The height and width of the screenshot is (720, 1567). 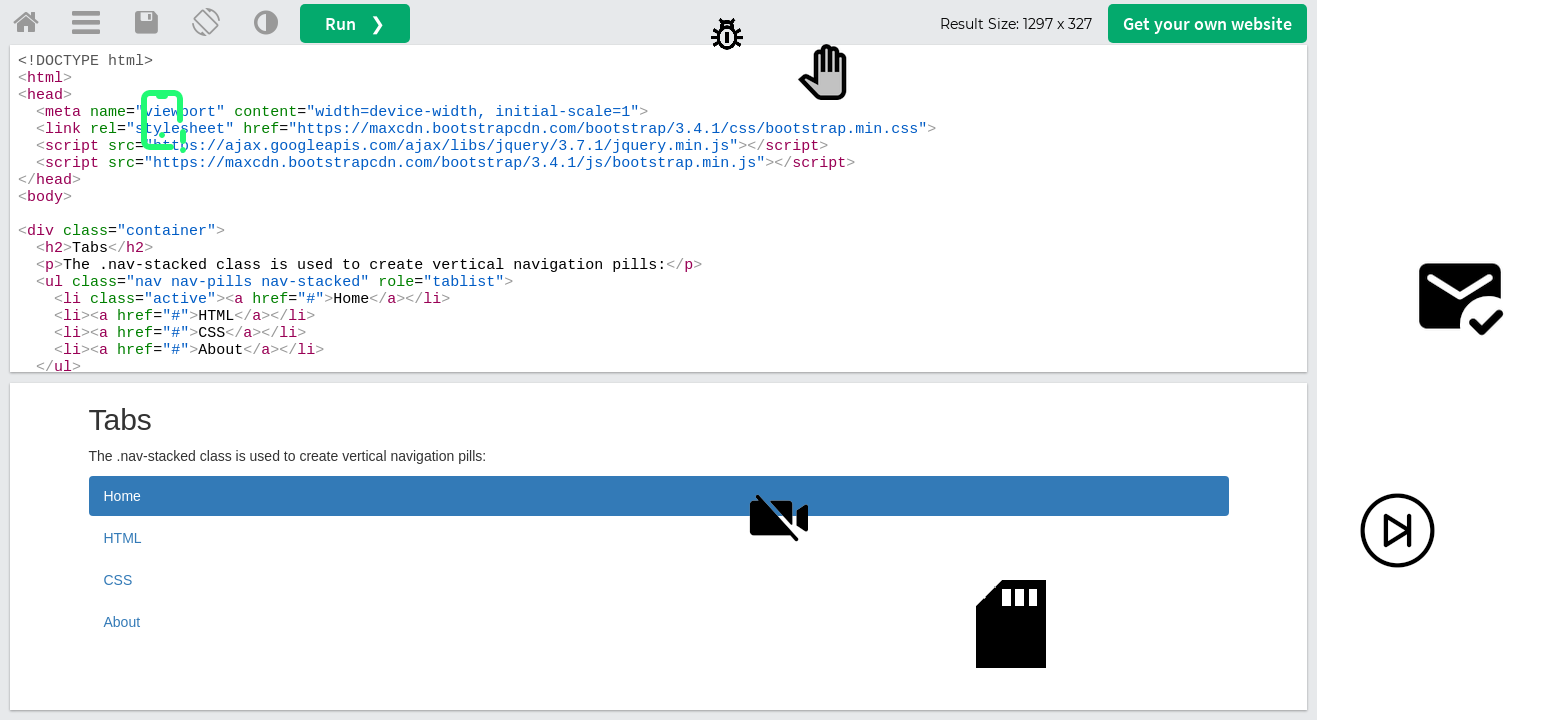 What do you see at coordinates (777, 518) in the screenshot?
I see `camera is off or disabled` at bounding box center [777, 518].